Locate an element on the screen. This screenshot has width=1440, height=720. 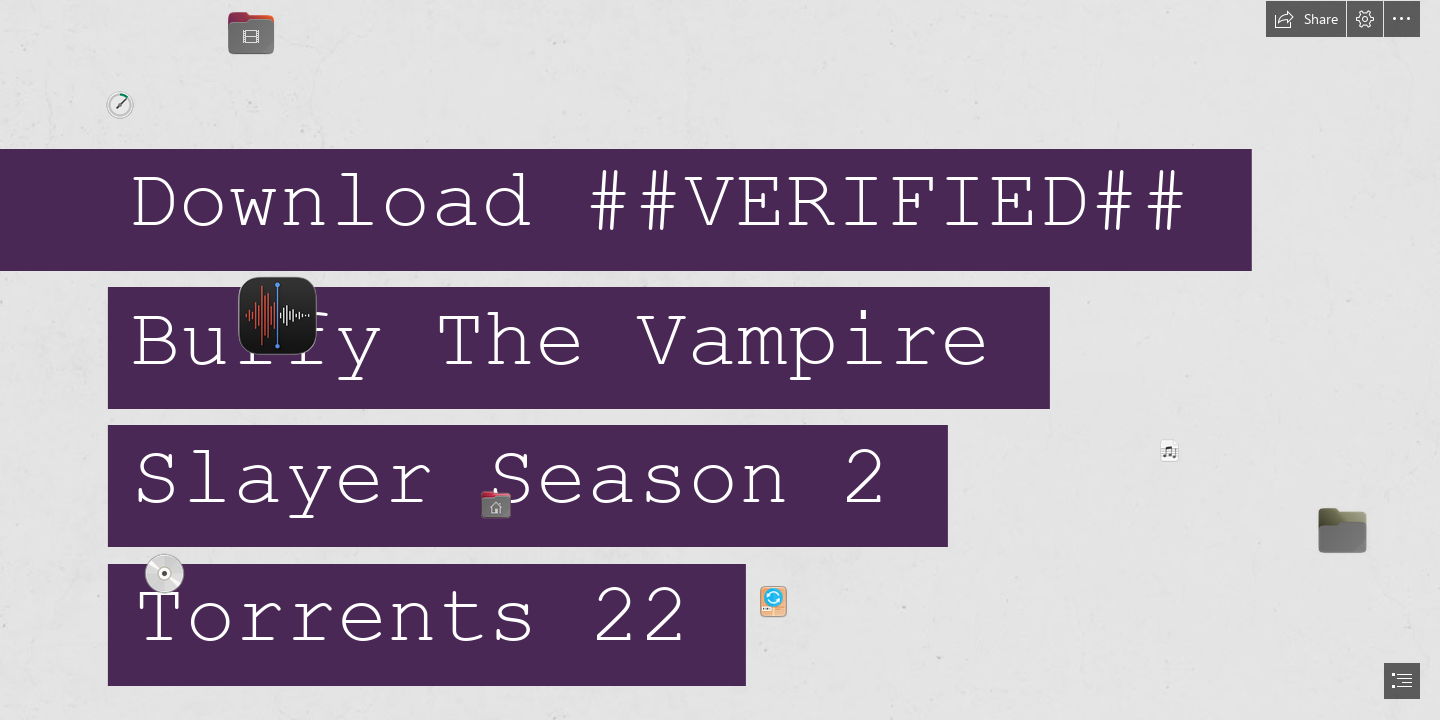
open your videos folder is located at coordinates (251, 33).